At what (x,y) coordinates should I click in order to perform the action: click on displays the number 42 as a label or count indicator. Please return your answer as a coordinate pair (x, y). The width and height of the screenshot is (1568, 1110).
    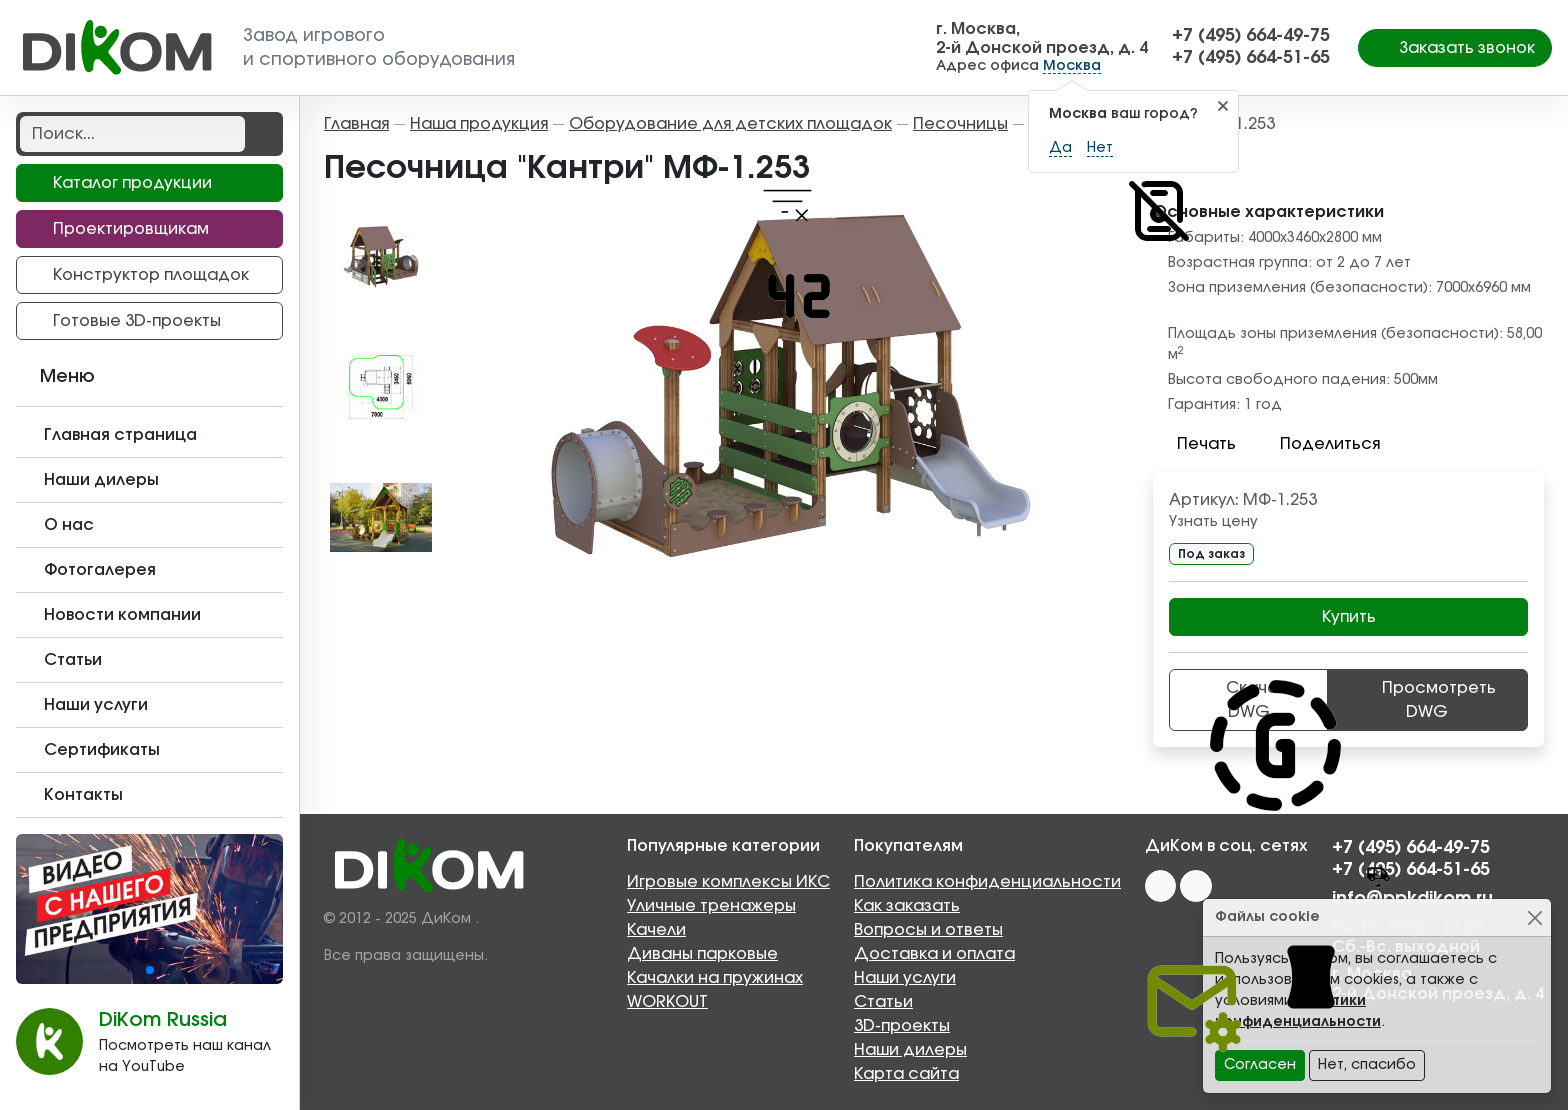
    Looking at the image, I should click on (799, 296).